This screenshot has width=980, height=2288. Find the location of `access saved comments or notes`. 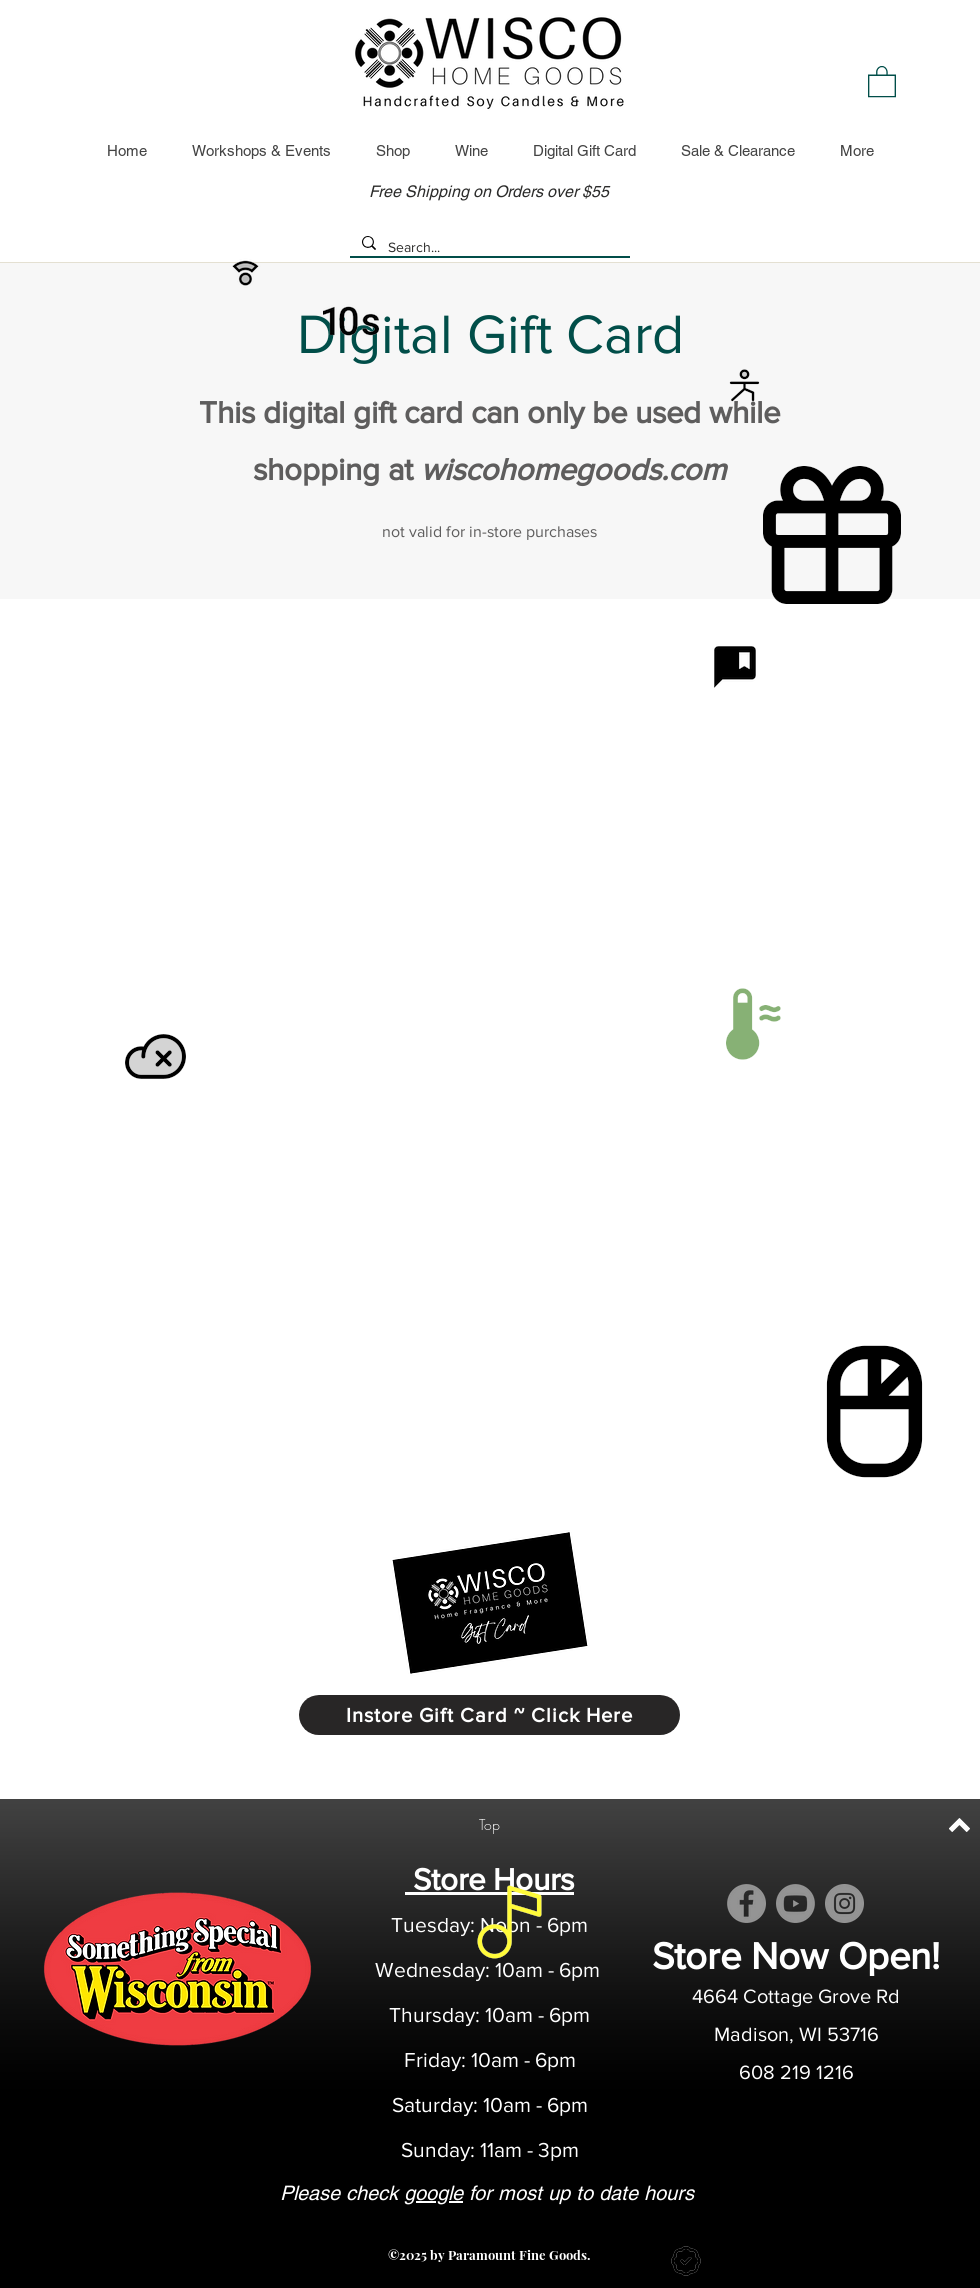

access saved comments or notes is located at coordinates (735, 667).